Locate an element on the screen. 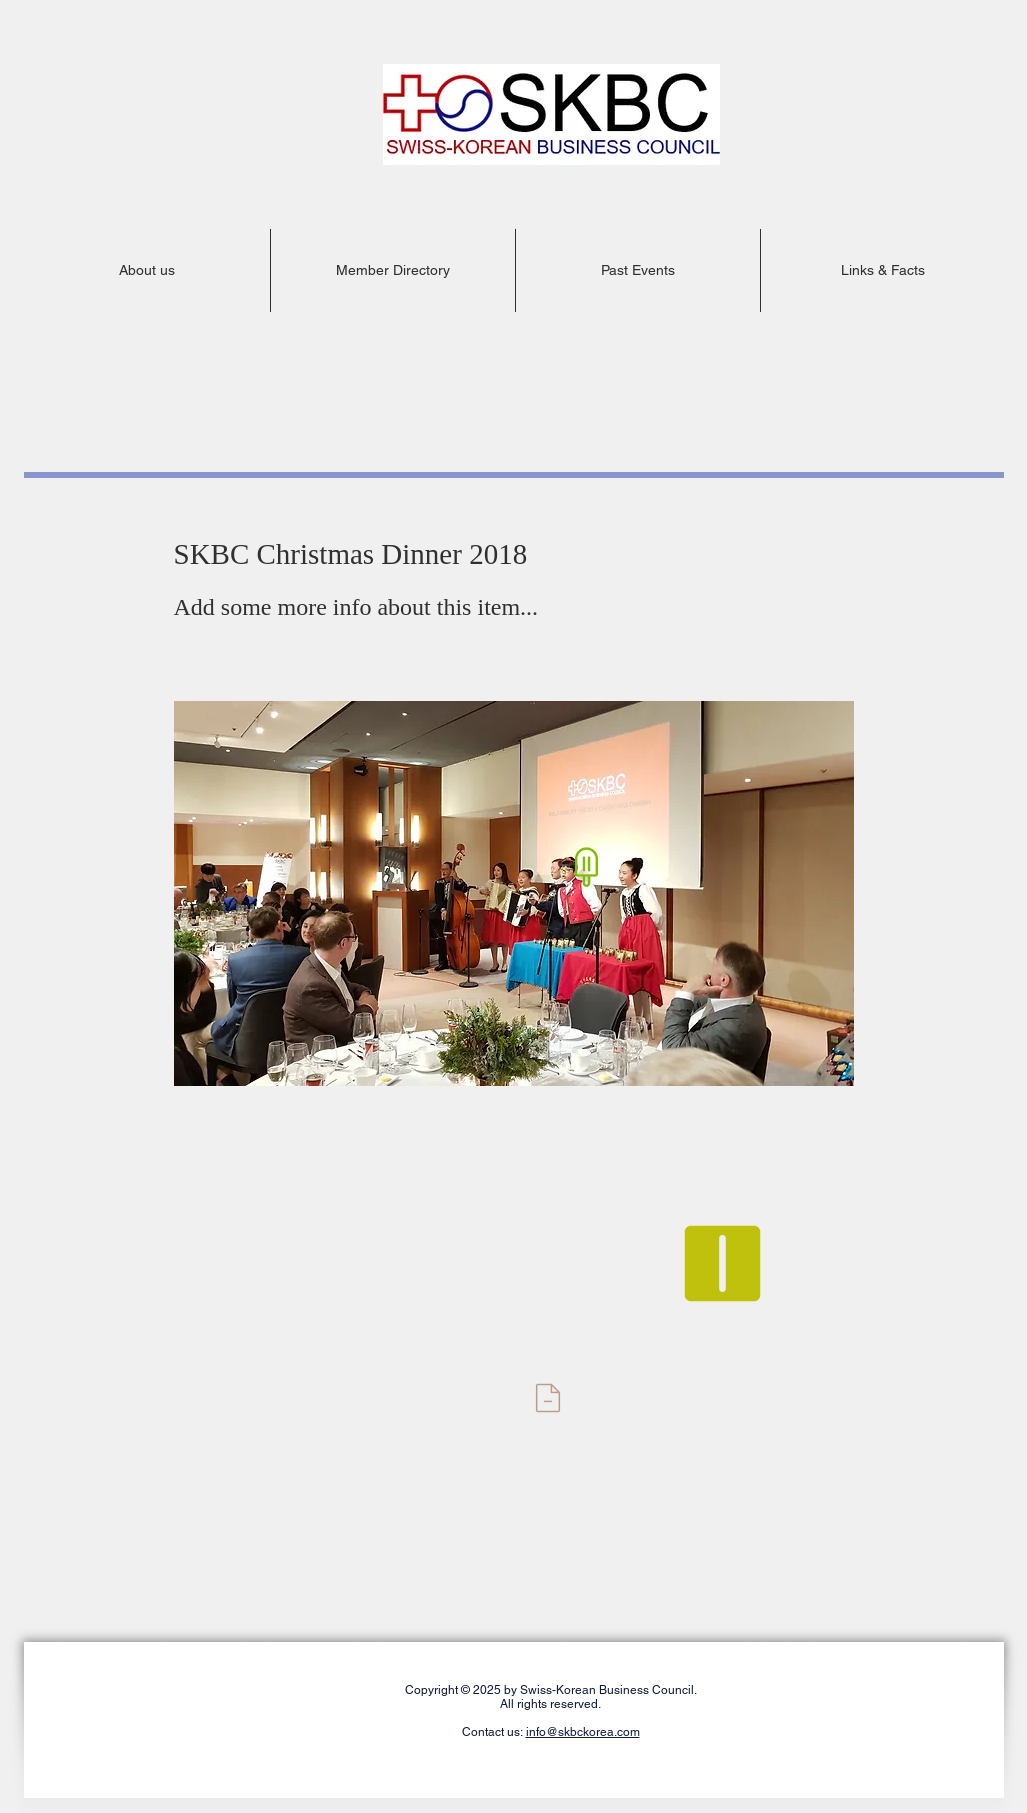 The image size is (1027, 1813). remove a file or document is located at coordinates (548, 1398).